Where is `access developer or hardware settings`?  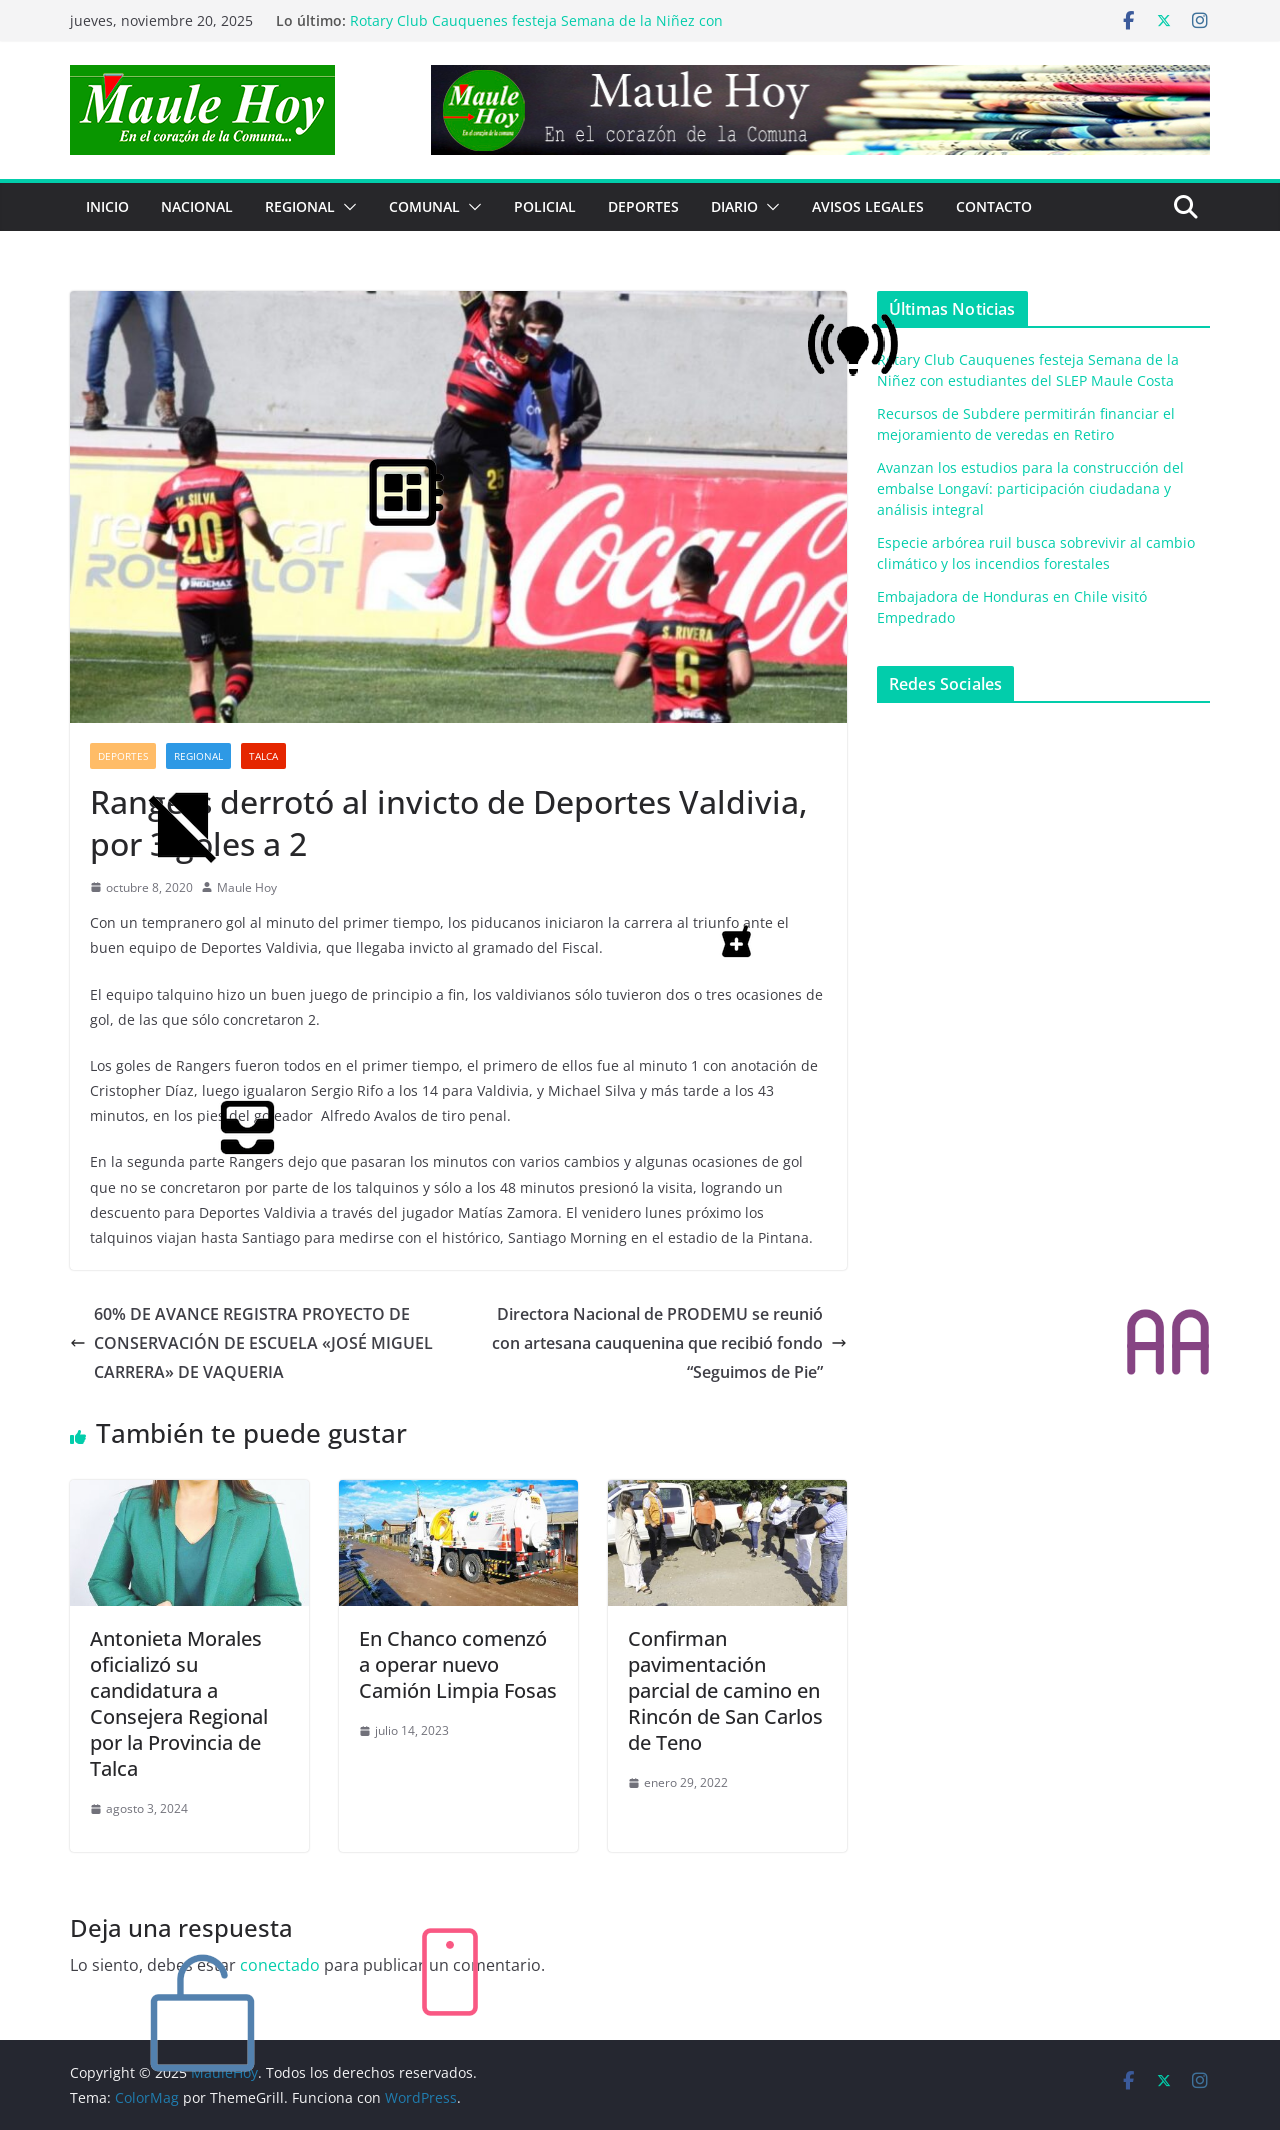 access developer or hardware settings is located at coordinates (406, 492).